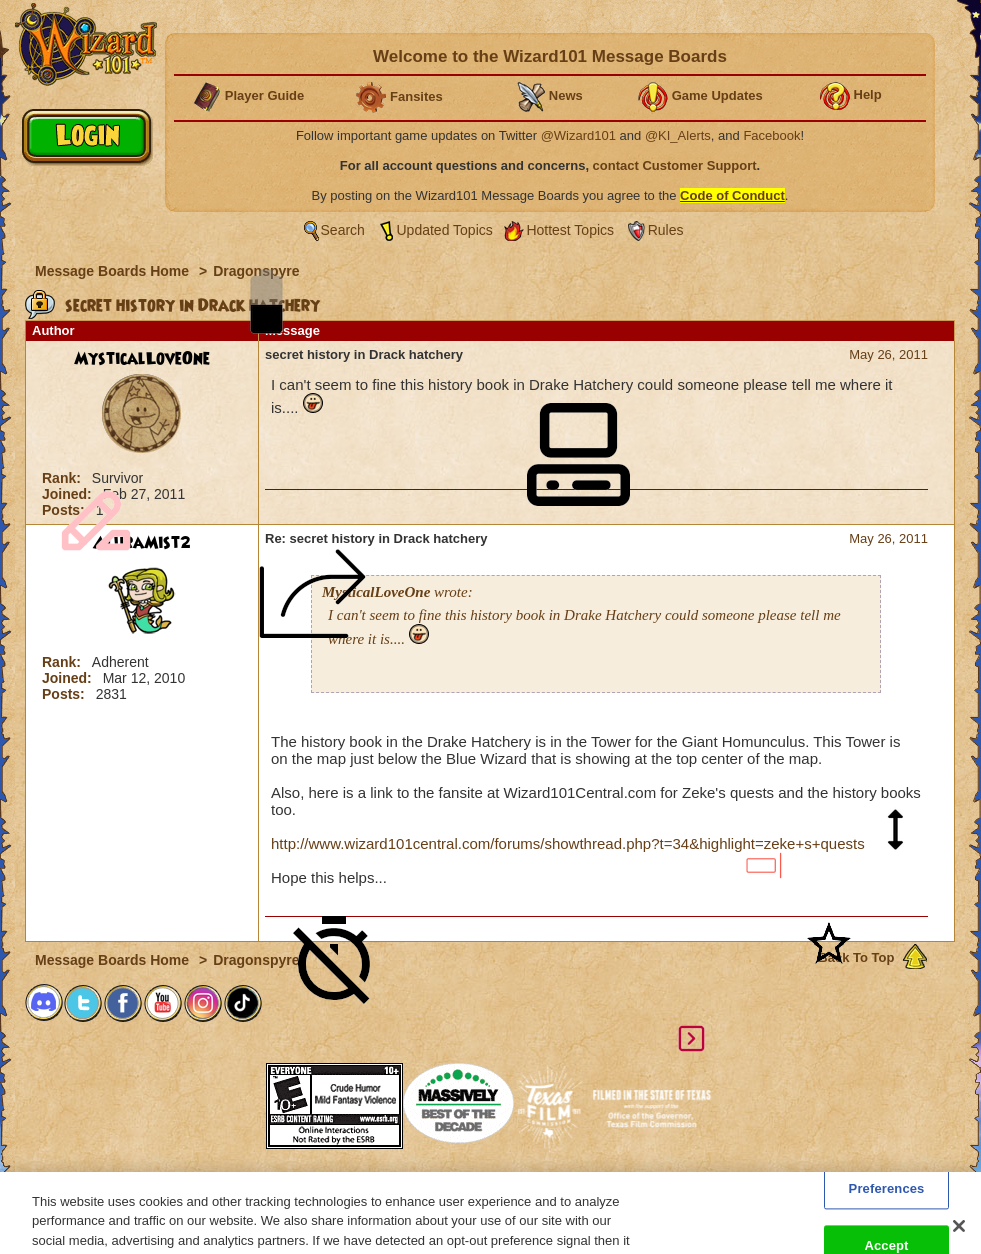  What do you see at coordinates (829, 944) in the screenshot?
I see `add item to favorites` at bounding box center [829, 944].